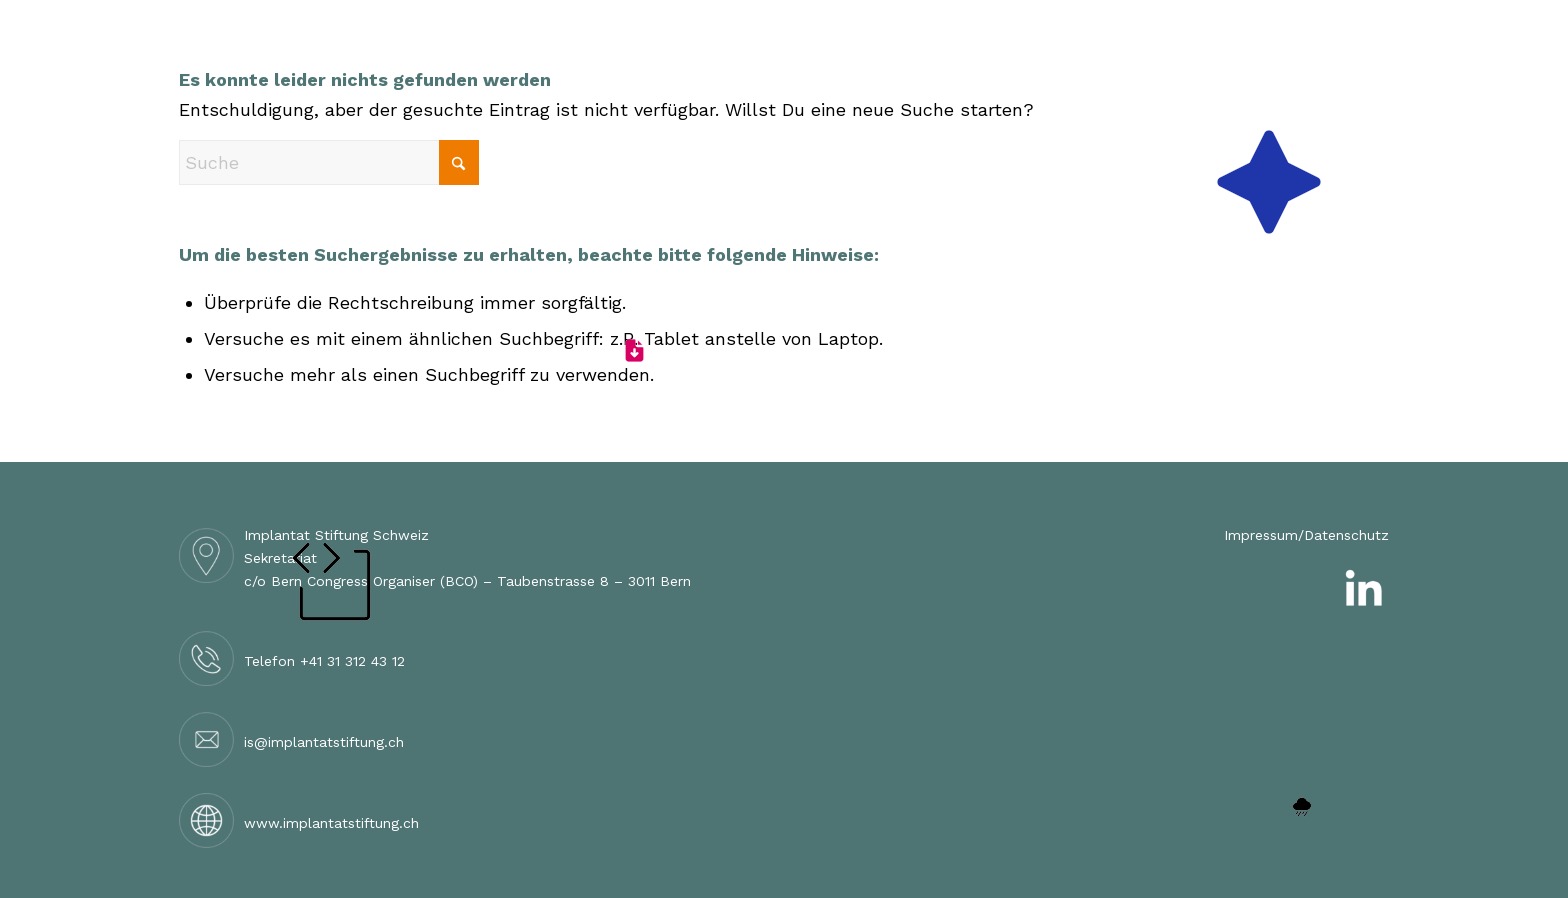  What do you see at coordinates (335, 585) in the screenshot?
I see `insert a code block or snippet` at bounding box center [335, 585].